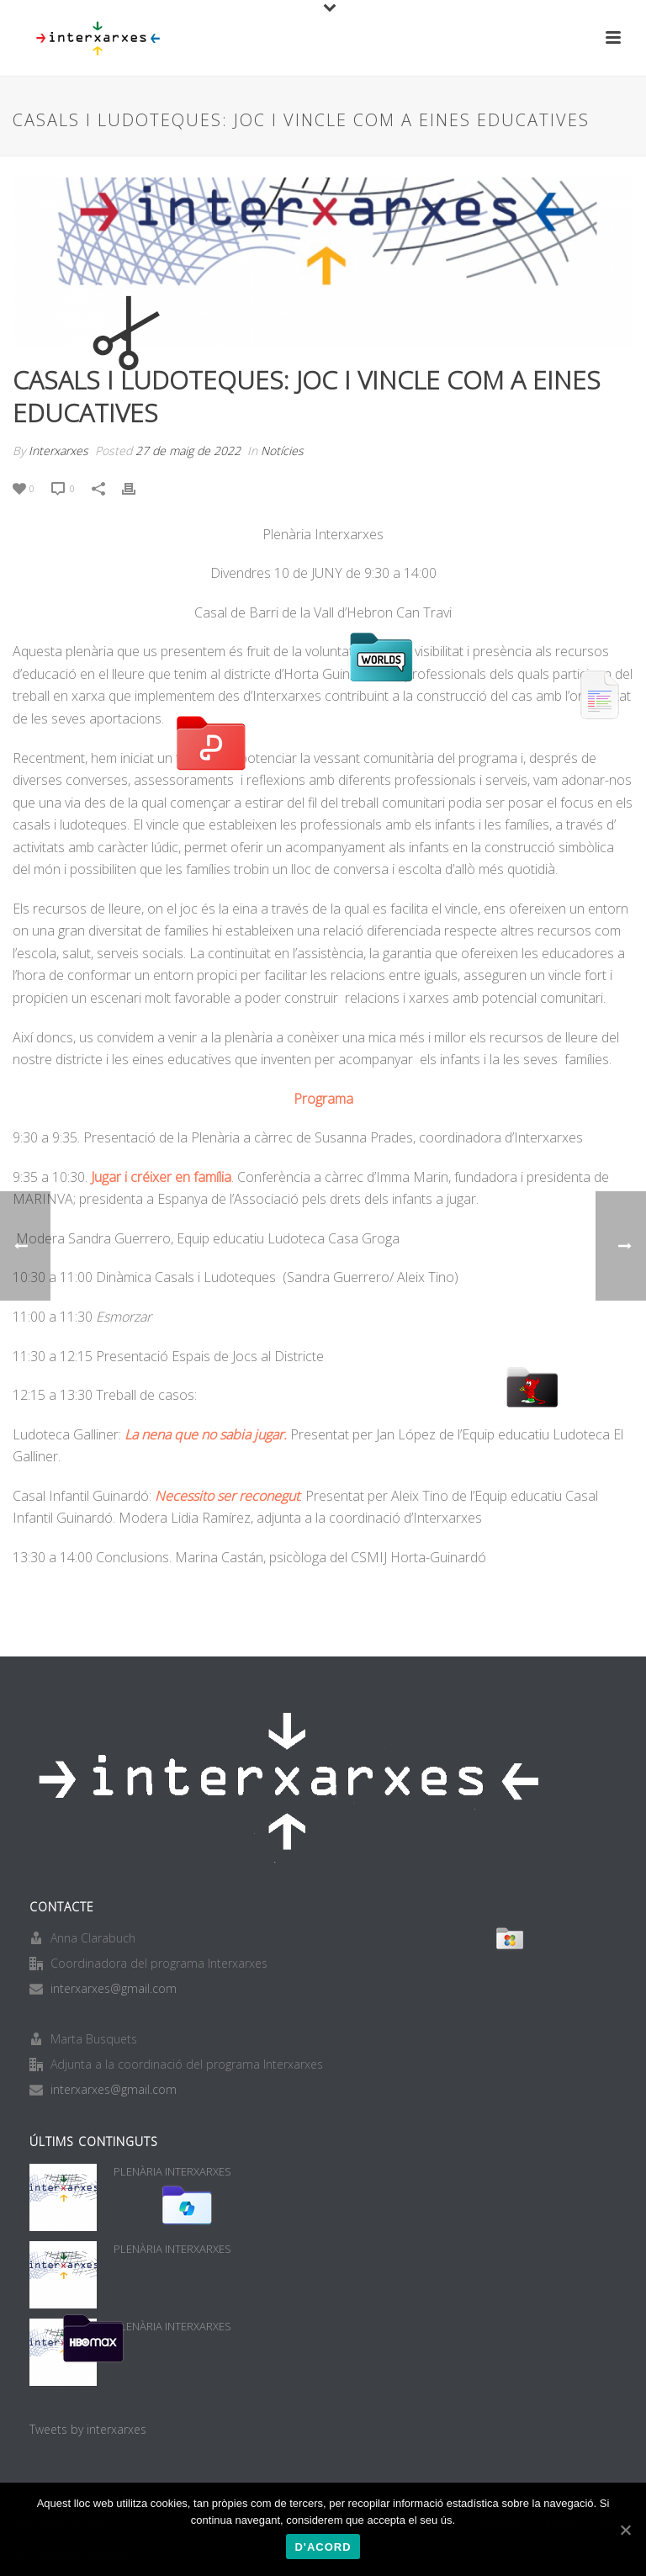 Image resolution: width=646 pixels, height=2576 pixels. Describe the element at coordinates (600, 695) in the screenshot. I see `open developer tools or IDE` at that location.